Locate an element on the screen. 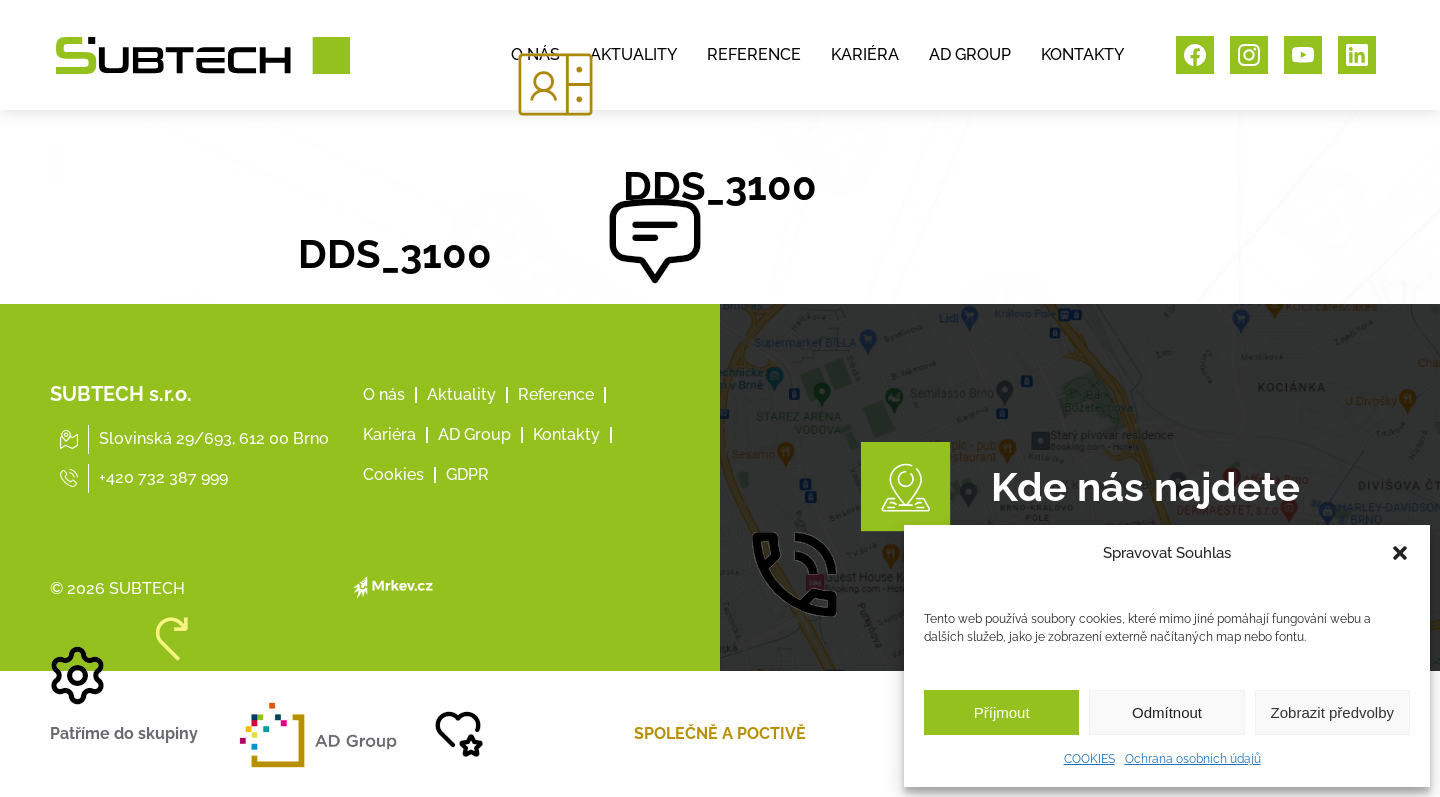 This screenshot has width=1440, height=797. open chat or messaging is located at coordinates (655, 241).